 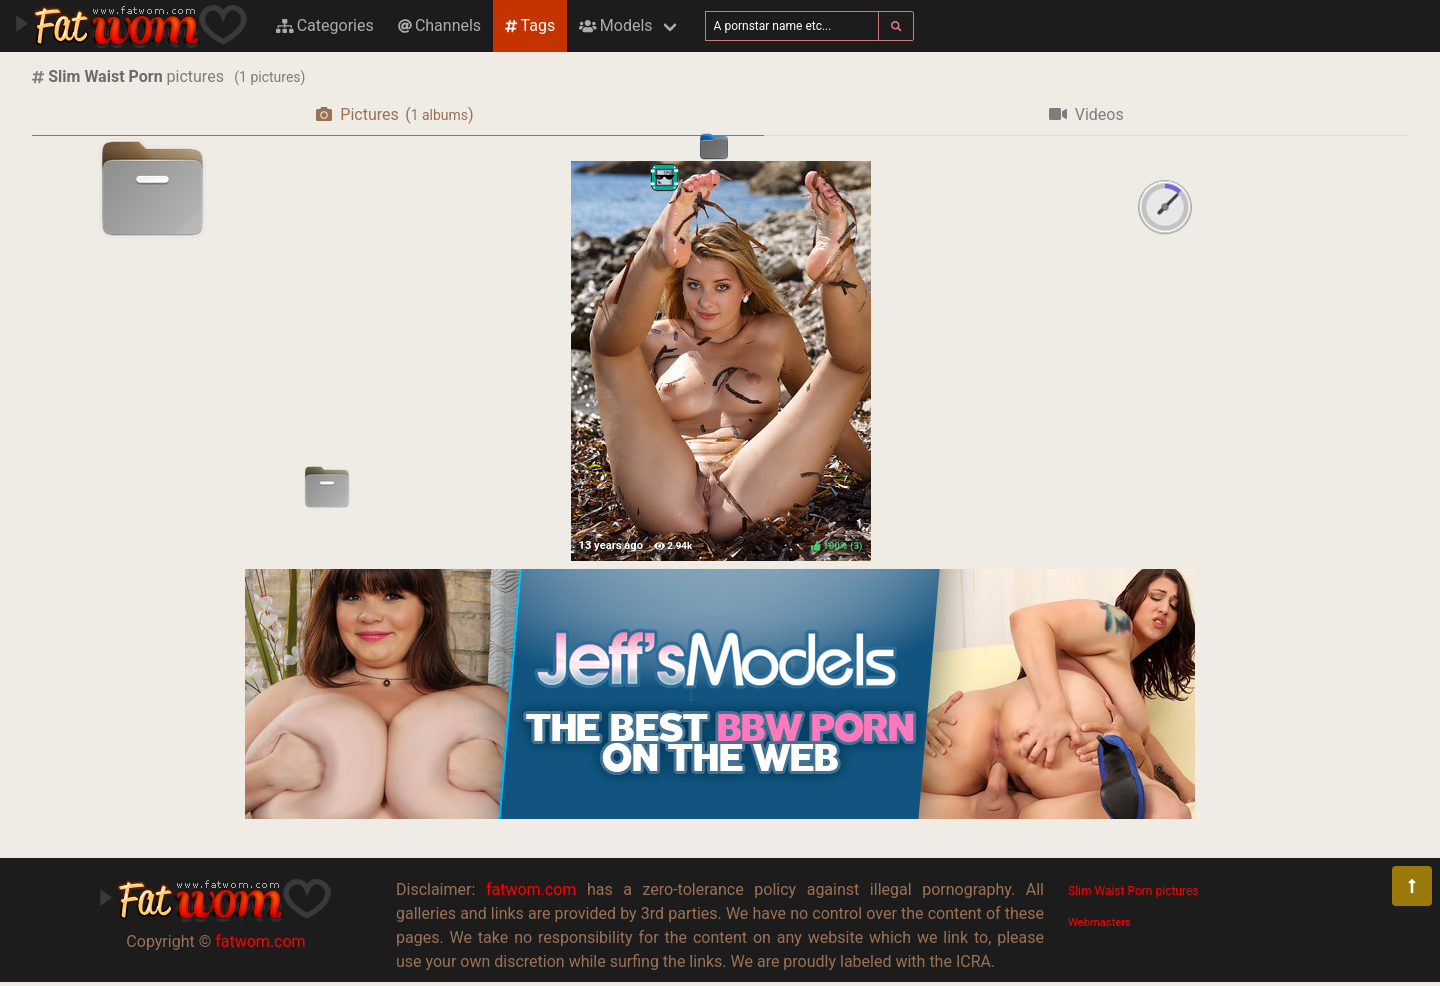 I want to click on open sysprof system profiler, so click(x=1165, y=207).